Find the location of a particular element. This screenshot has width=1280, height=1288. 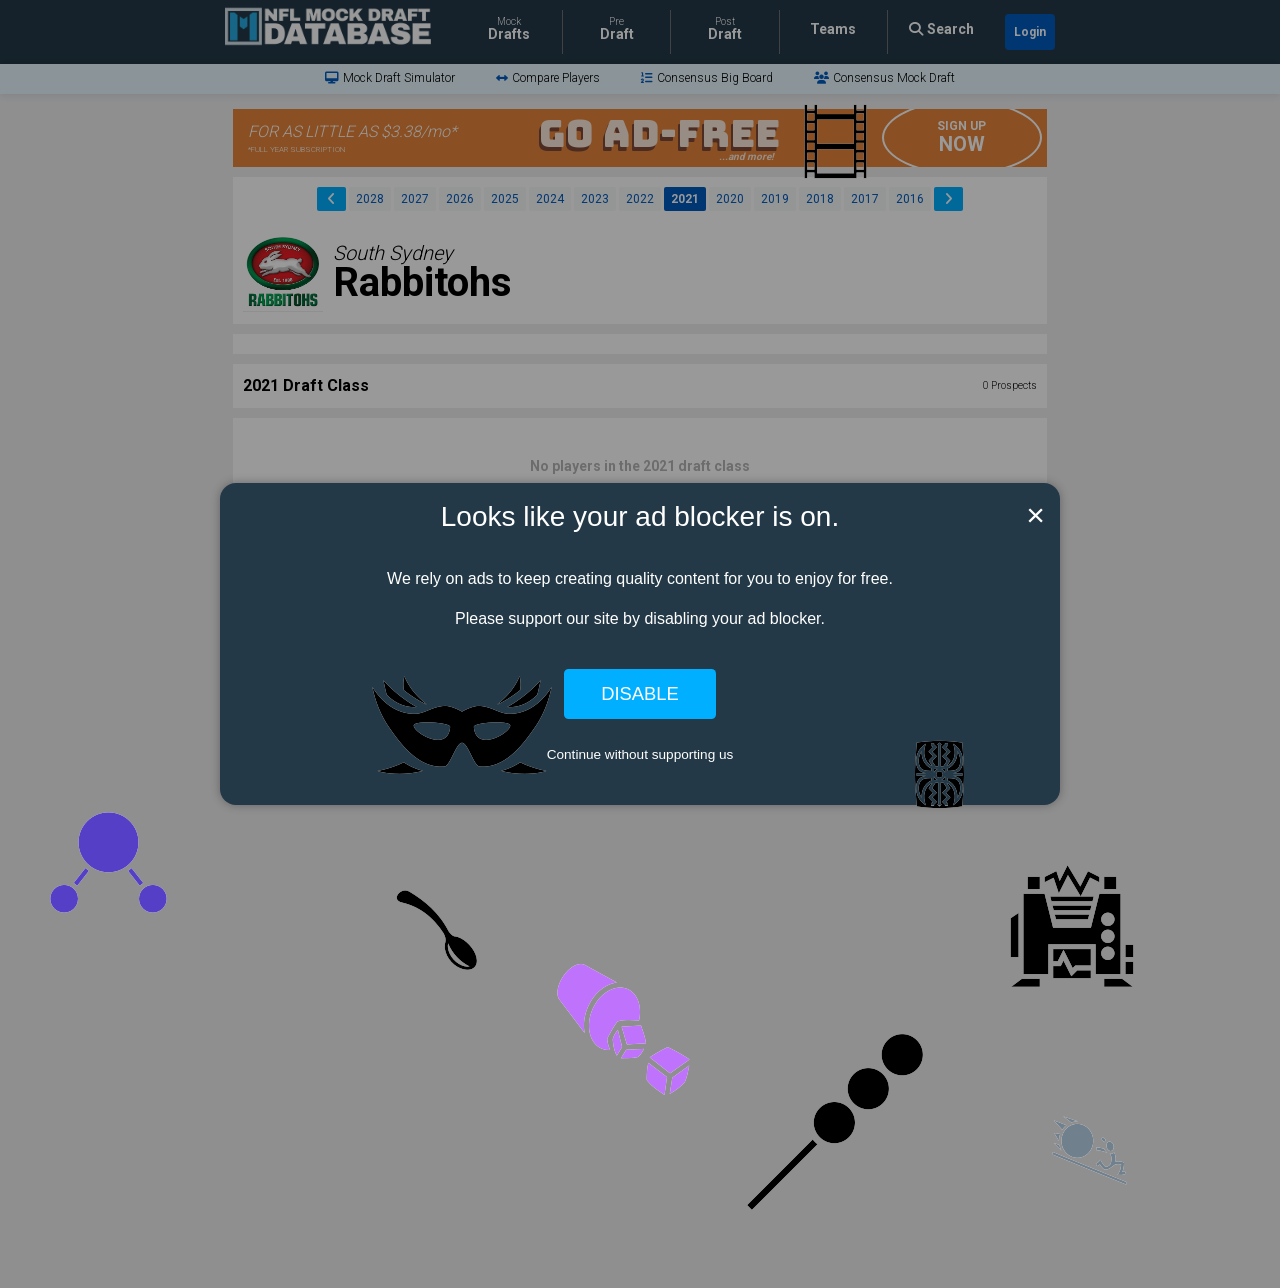

access video or movie content is located at coordinates (835, 141).